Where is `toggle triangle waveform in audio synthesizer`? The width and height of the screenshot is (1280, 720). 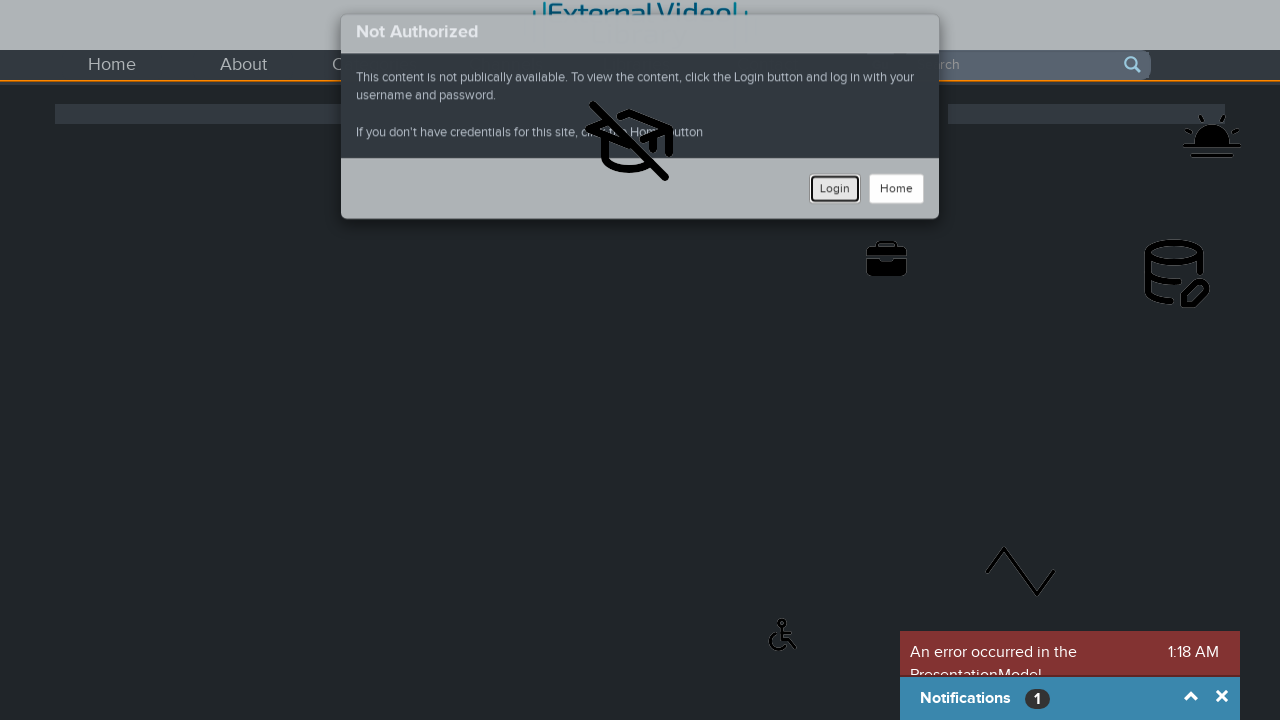 toggle triangle waveform in audio synthesizer is located at coordinates (1020, 571).